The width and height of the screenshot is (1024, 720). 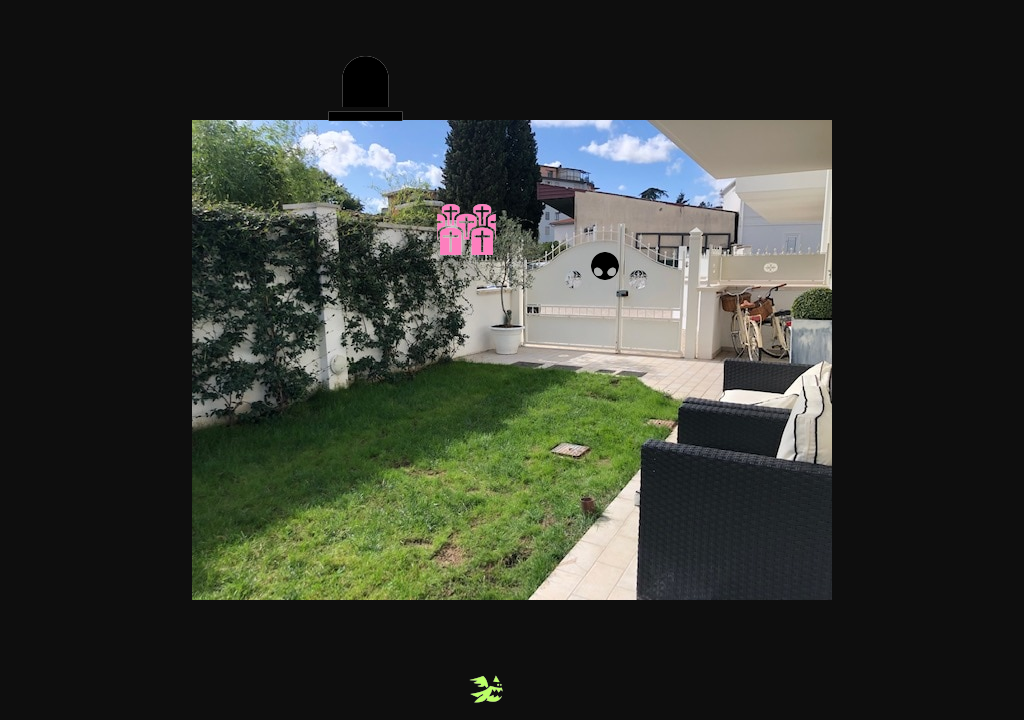 I want to click on indicates a deceased character or game over state, so click(x=365, y=88).